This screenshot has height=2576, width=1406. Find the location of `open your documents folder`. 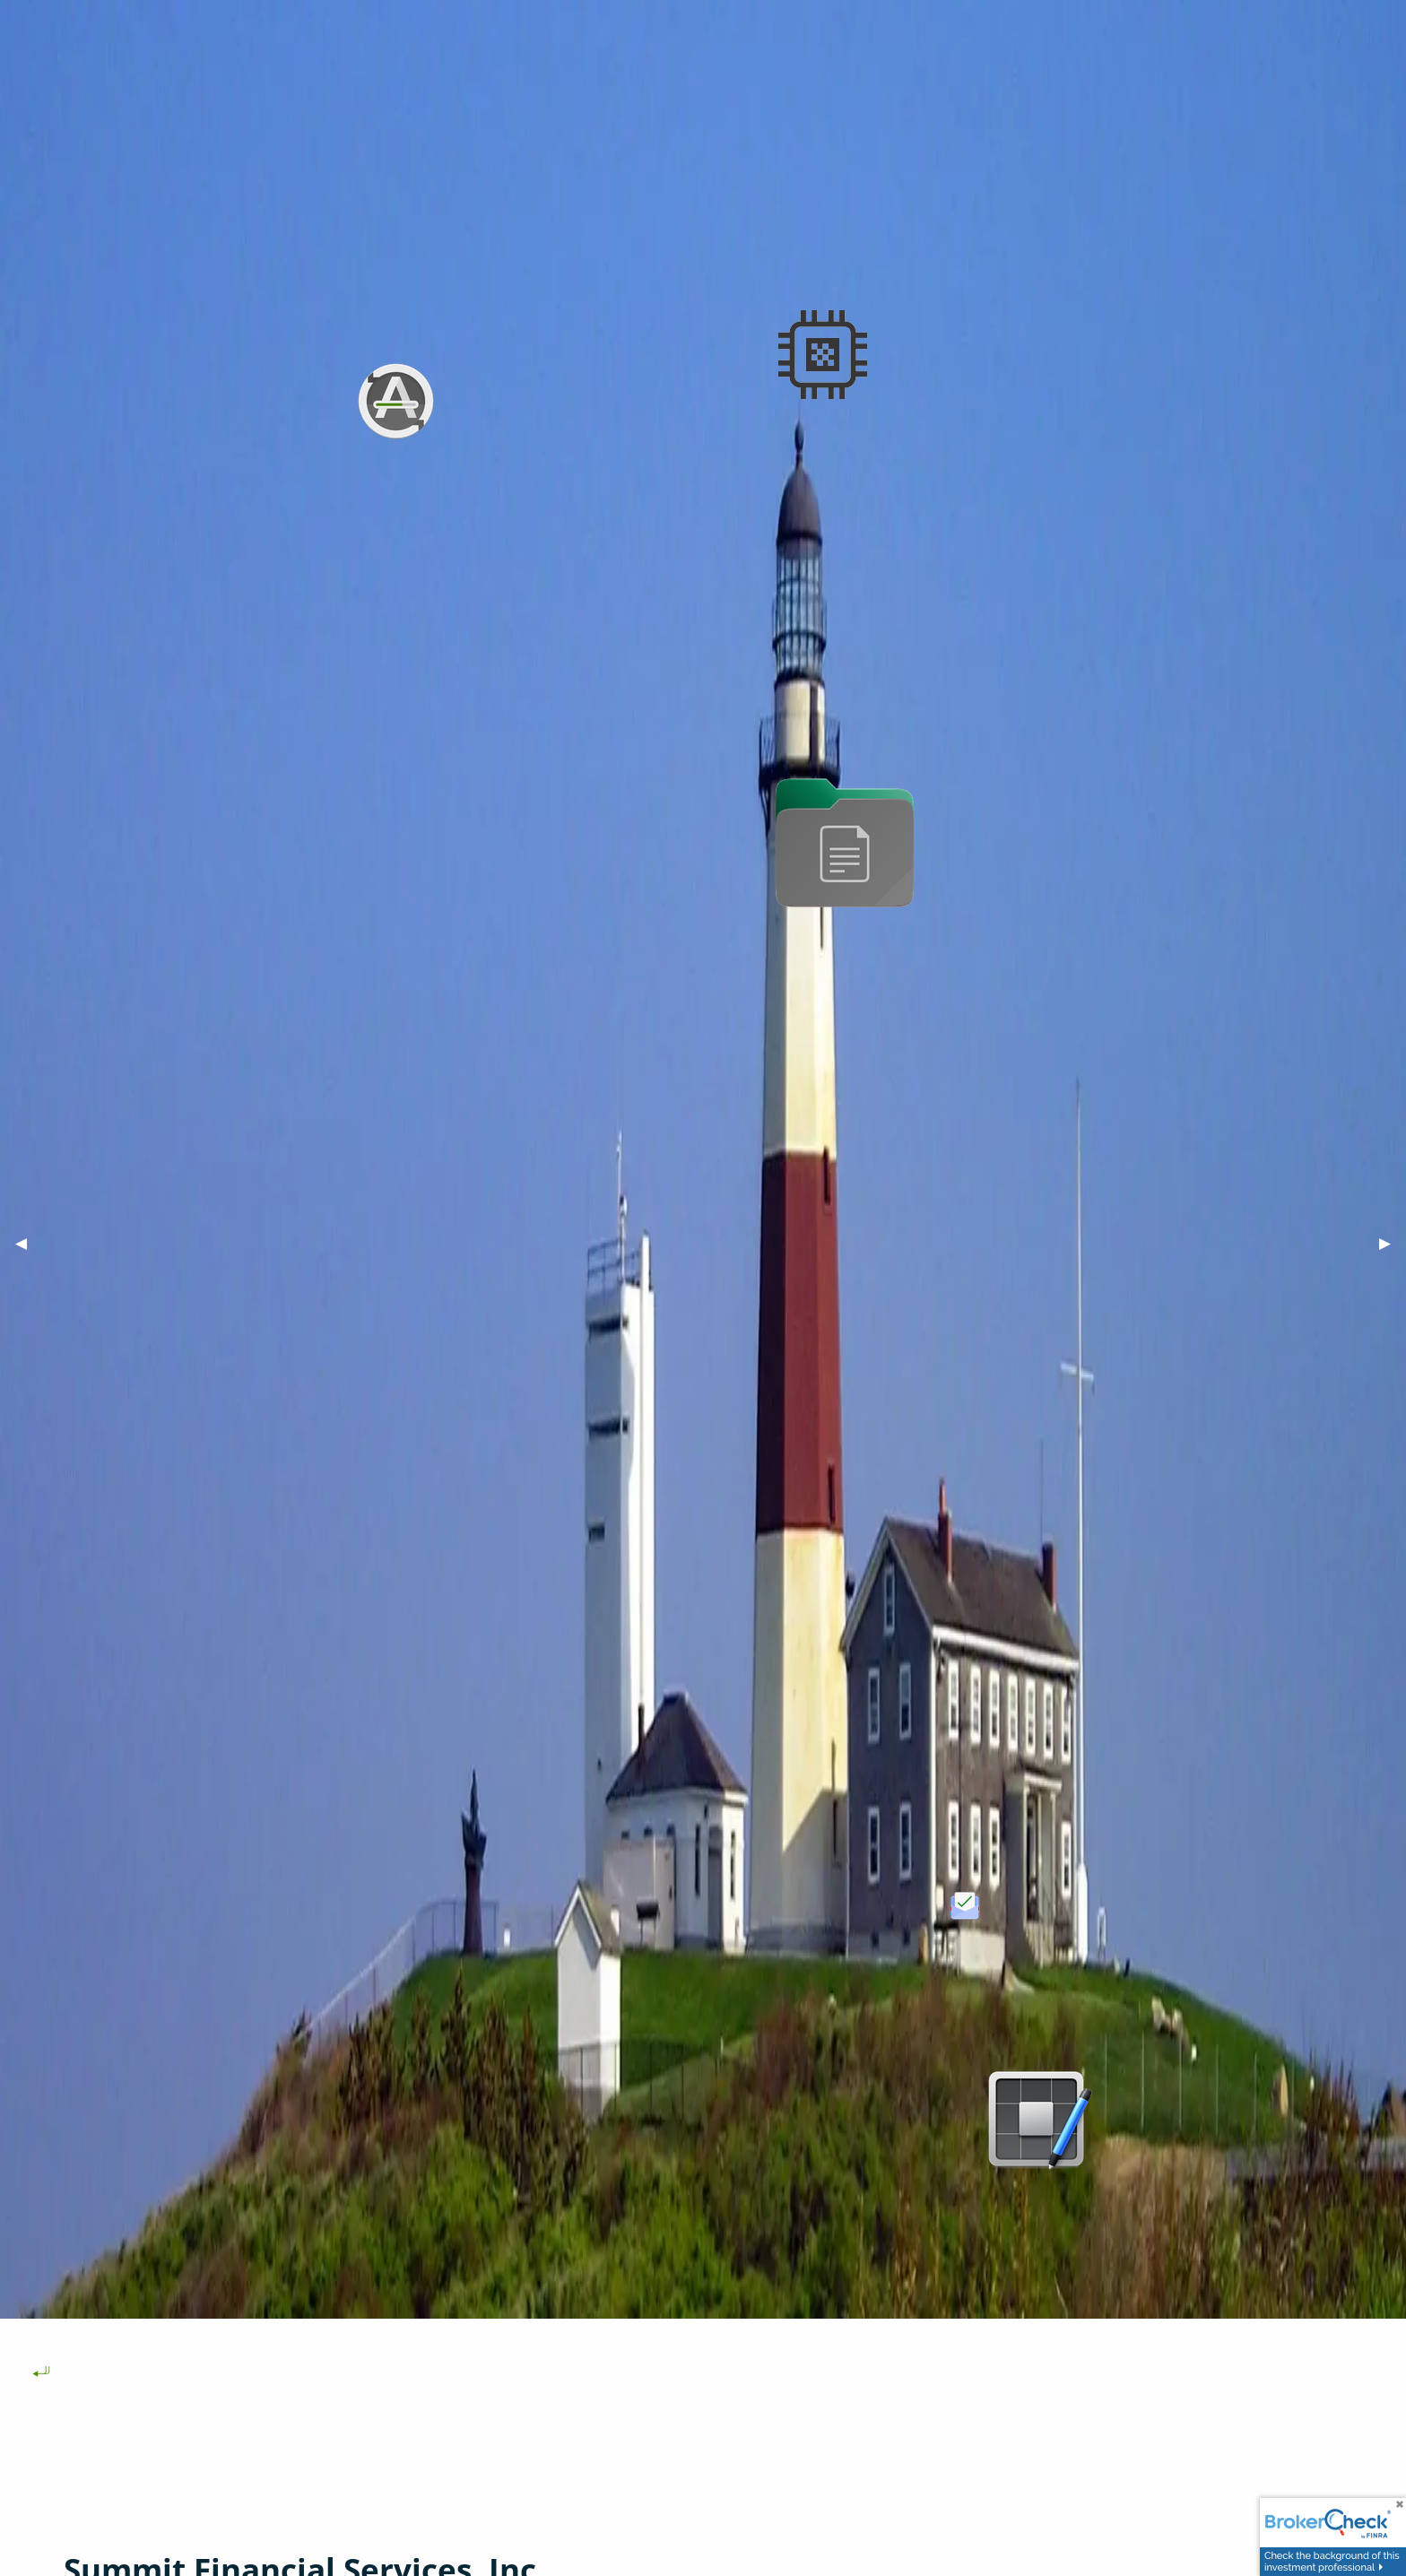

open your documents folder is located at coordinates (845, 843).